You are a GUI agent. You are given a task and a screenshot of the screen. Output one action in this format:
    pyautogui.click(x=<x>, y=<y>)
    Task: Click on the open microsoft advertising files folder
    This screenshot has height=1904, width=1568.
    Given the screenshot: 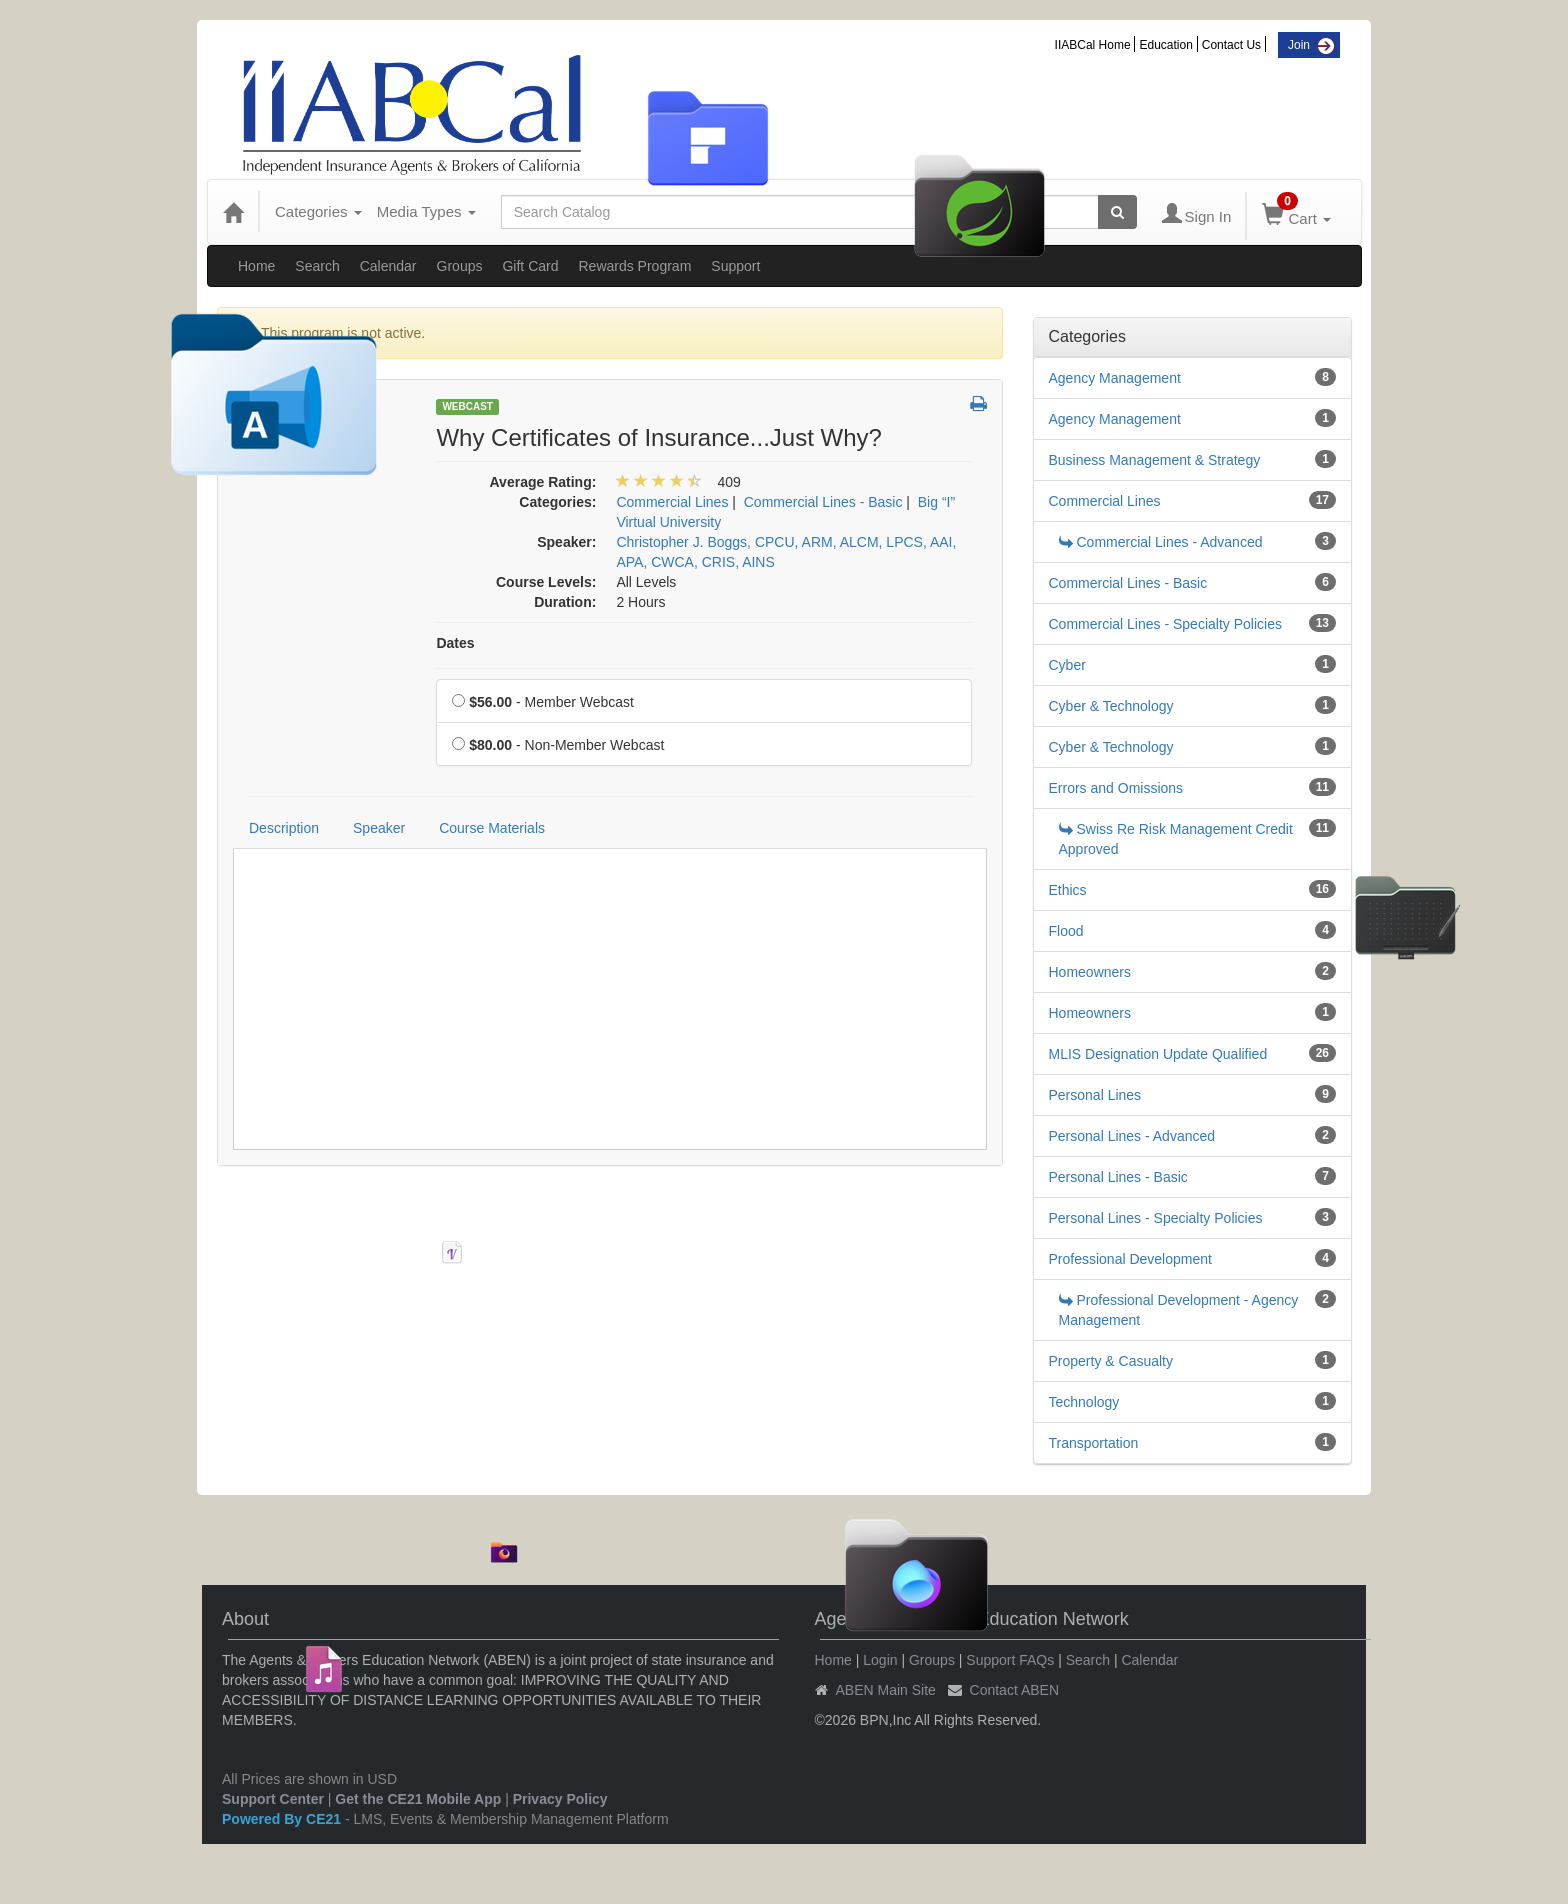 What is the action you would take?
    pyautogui.click(x=273, y=400)
    